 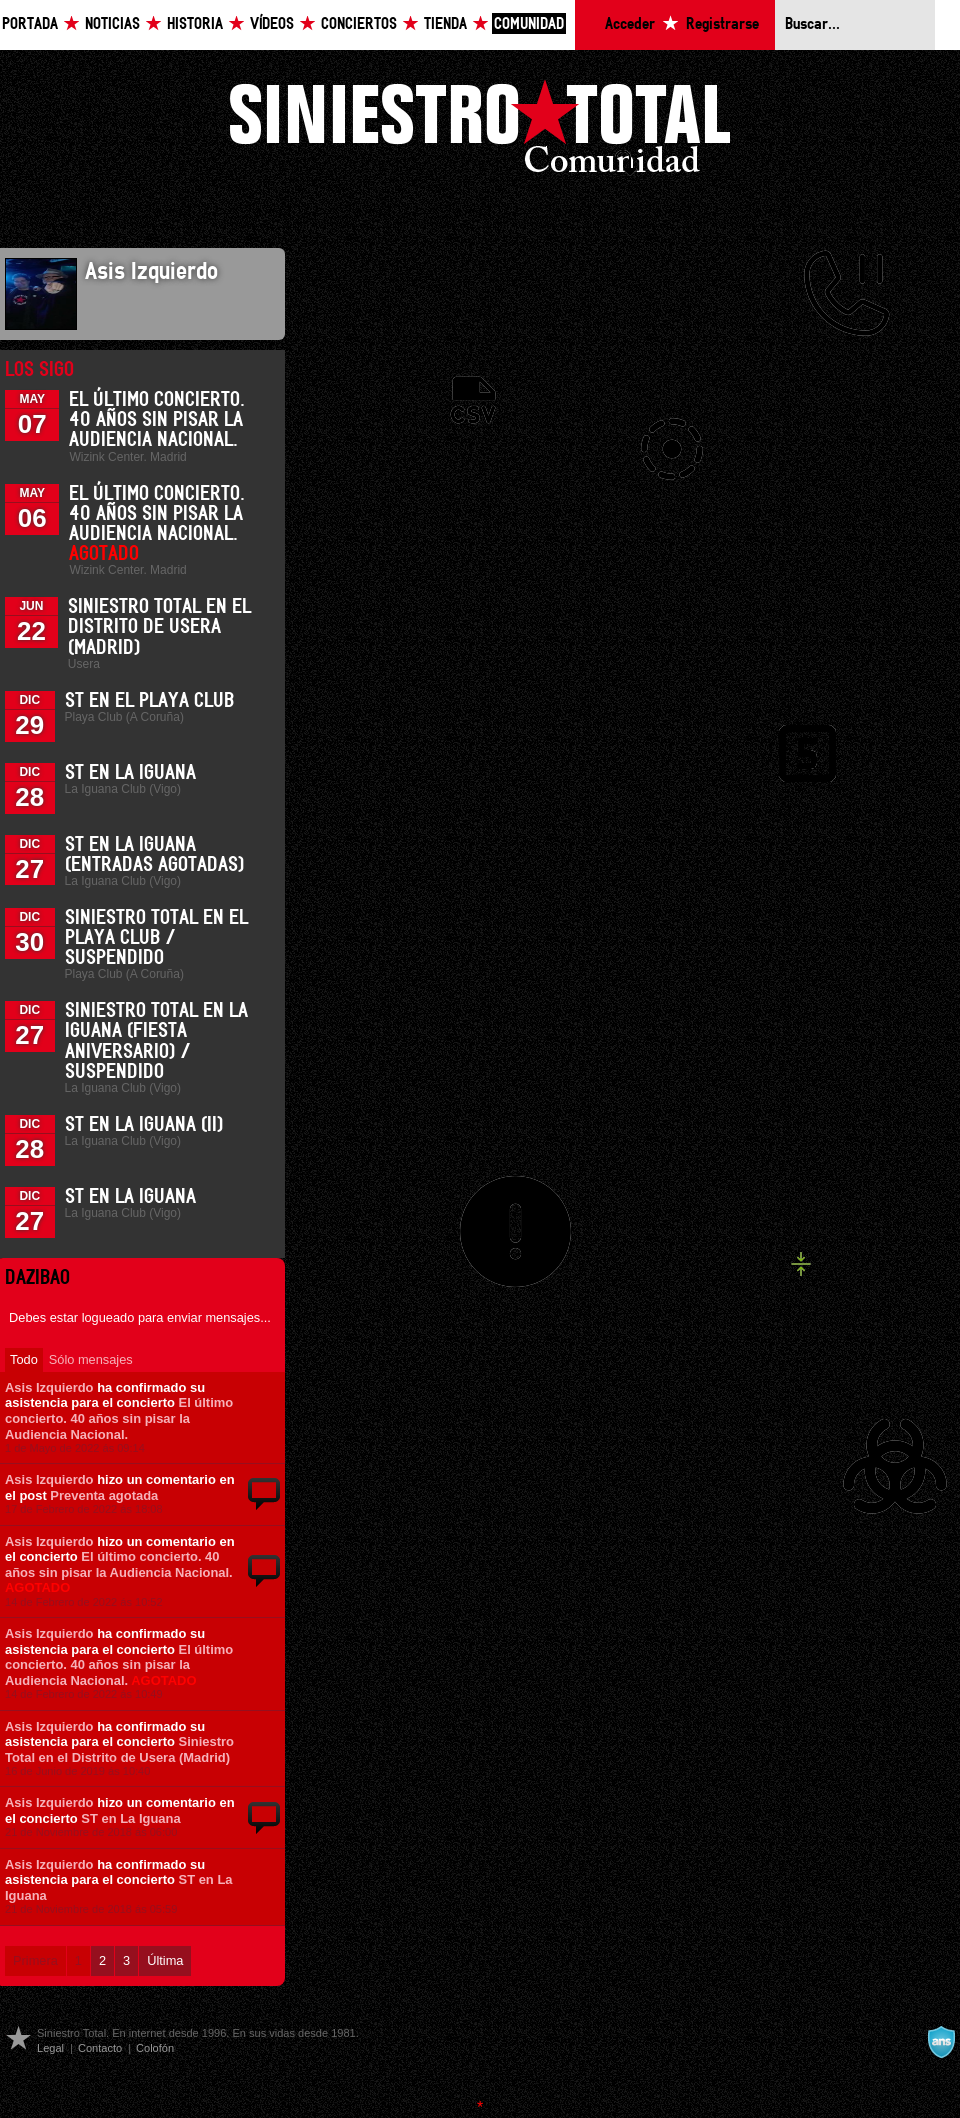 What do you see at coordinates (895, 1469) in the screenshot?
I see `indicates hazardous or dangerous content` at bounding box center [895, 1469].